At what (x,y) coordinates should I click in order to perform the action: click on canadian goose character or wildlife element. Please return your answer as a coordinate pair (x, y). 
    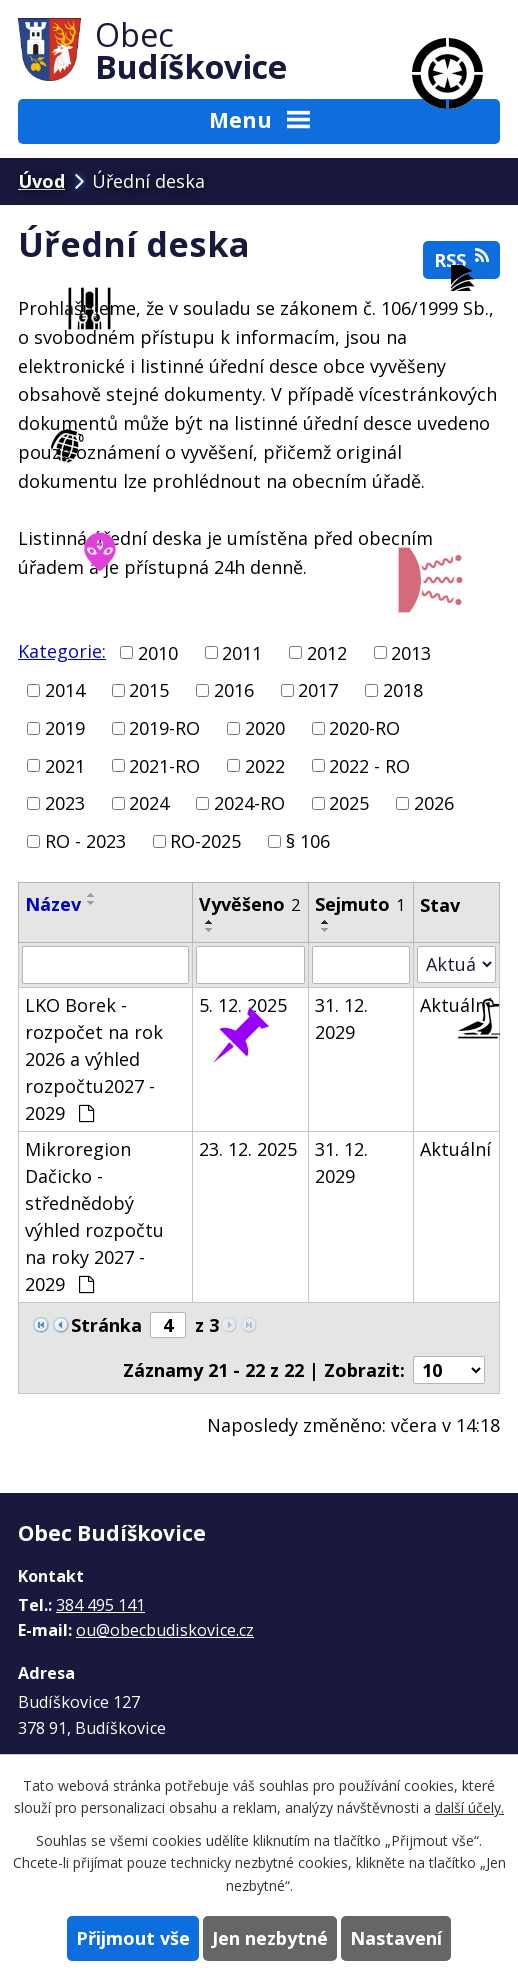
    Looking at the image, I should click on (478, 1018).